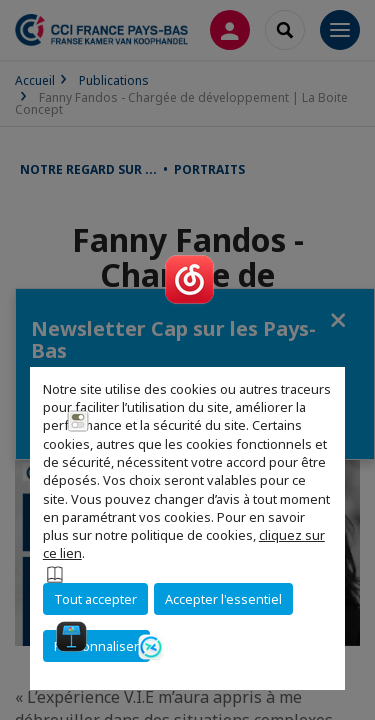 The width and height of the screenshot is (375, 720). I want to click on open netease cloud music app, so click(189, 279).